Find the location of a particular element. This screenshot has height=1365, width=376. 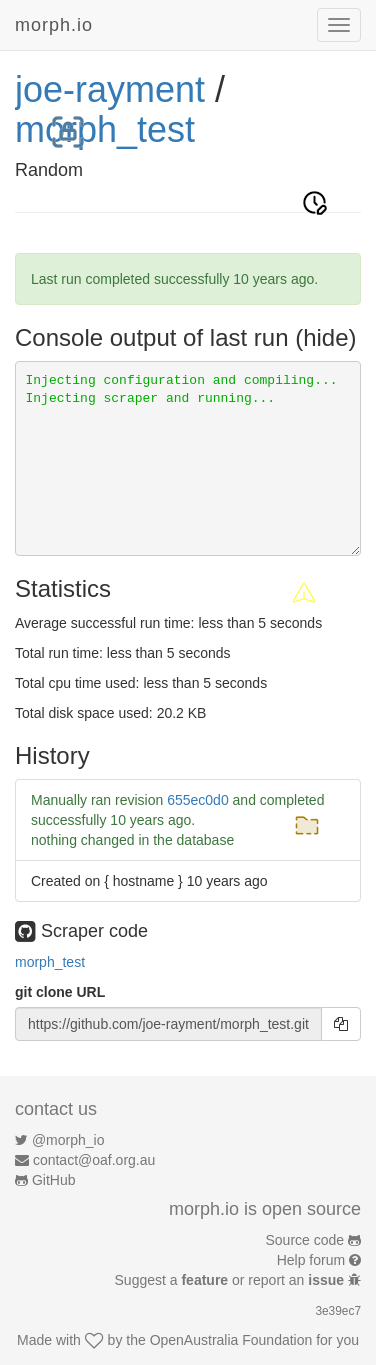

edit a scheduled time or event is located at coordinates (314, 202).